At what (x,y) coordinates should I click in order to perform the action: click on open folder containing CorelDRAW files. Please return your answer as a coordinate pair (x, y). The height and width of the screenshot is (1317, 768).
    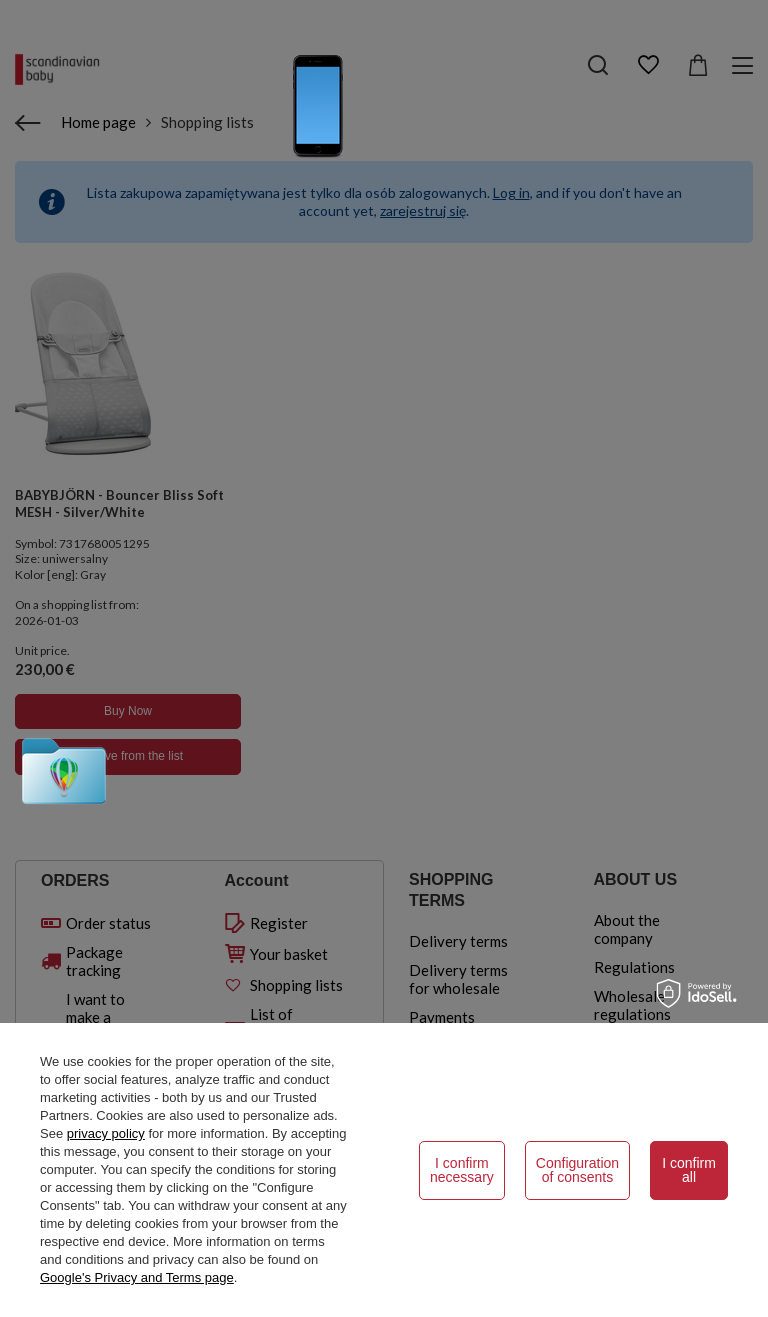
    Looking at the image, I should click on (63, 773).